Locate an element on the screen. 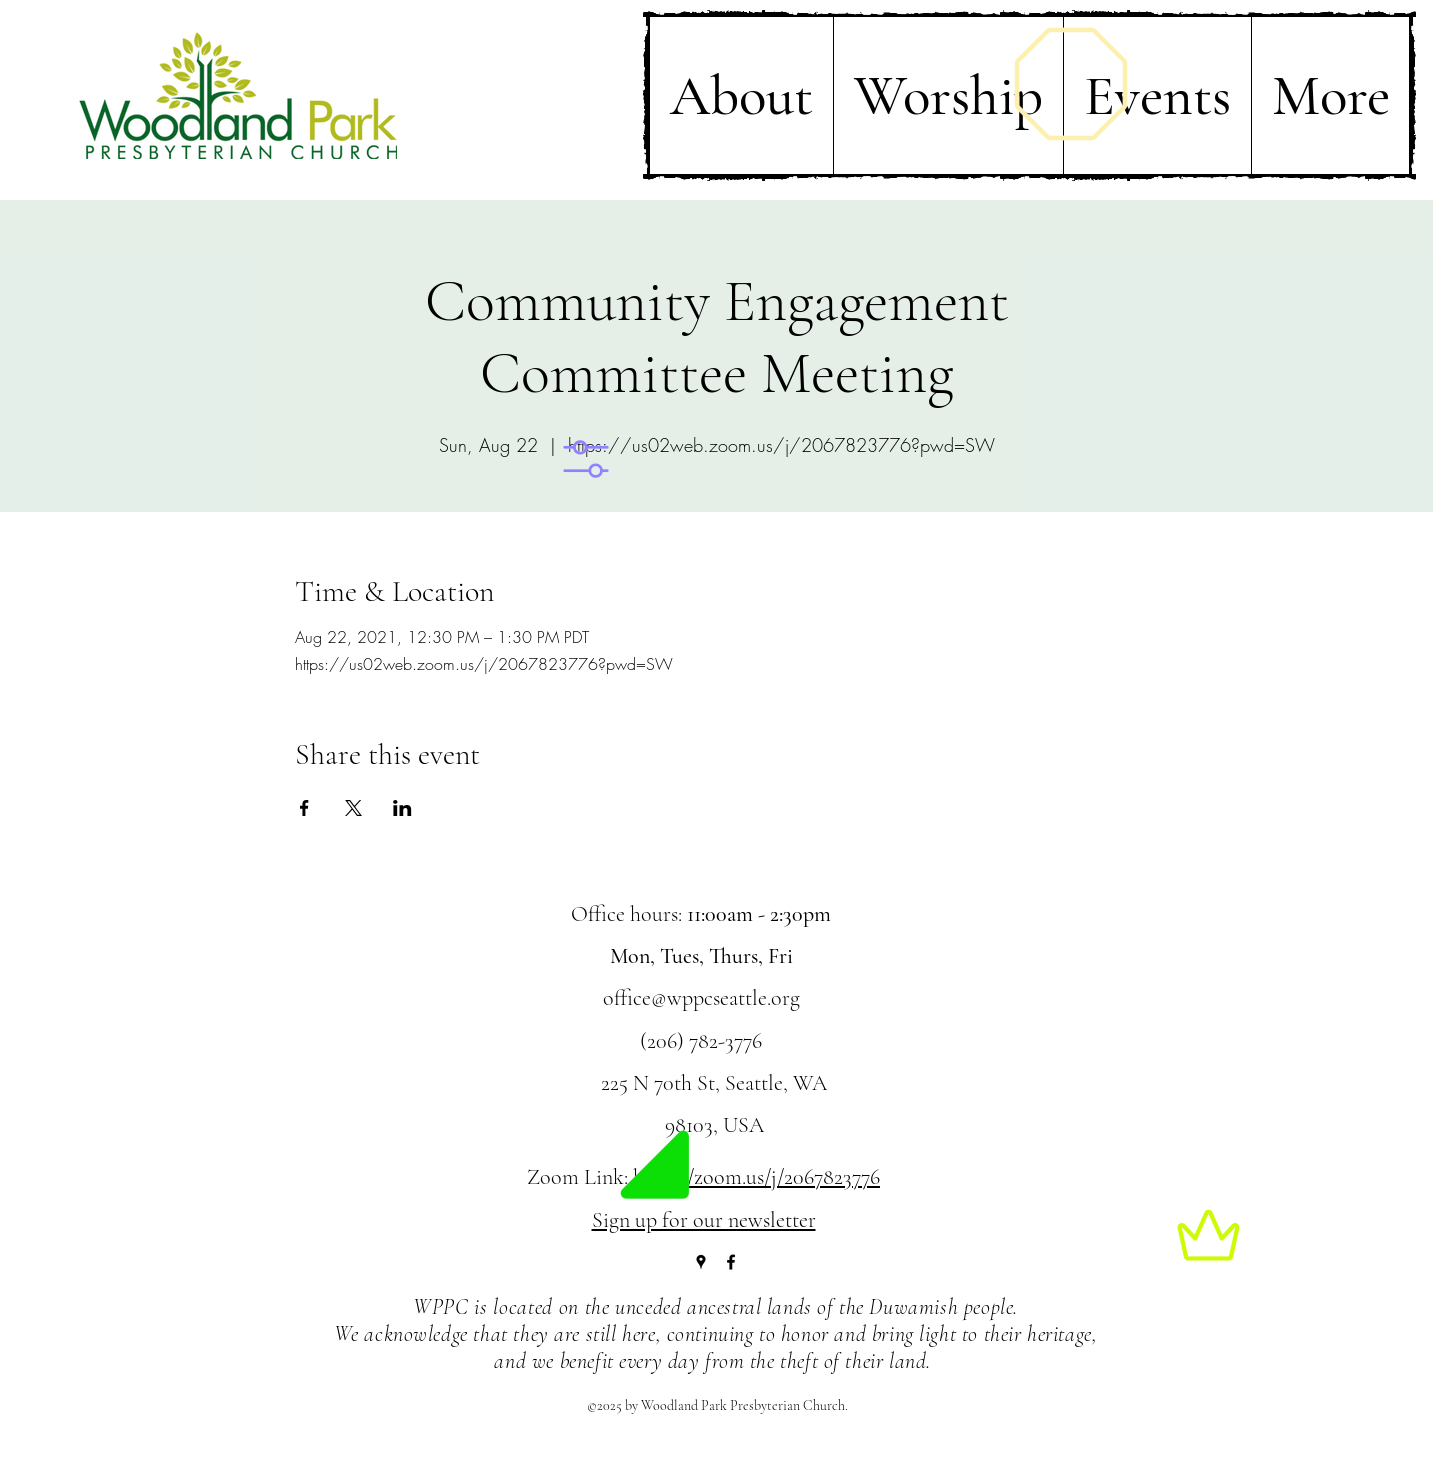  stop or warning indicator is located at coordinates (1071, 84).